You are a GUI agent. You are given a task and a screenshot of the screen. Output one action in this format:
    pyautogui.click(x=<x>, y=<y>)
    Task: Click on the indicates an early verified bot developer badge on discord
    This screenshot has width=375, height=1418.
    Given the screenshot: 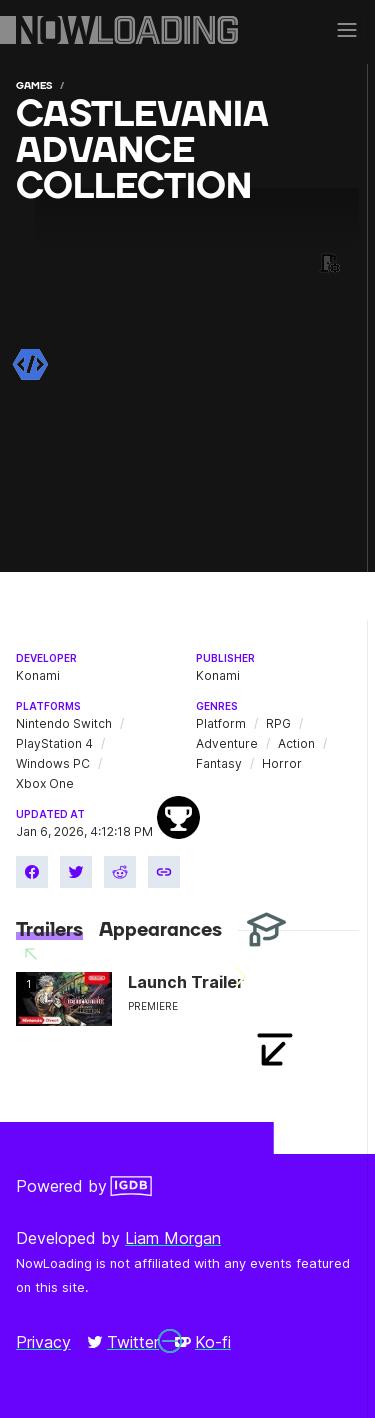 What is the action you would take?
    pyautogui.click(x=30, y=364)
    